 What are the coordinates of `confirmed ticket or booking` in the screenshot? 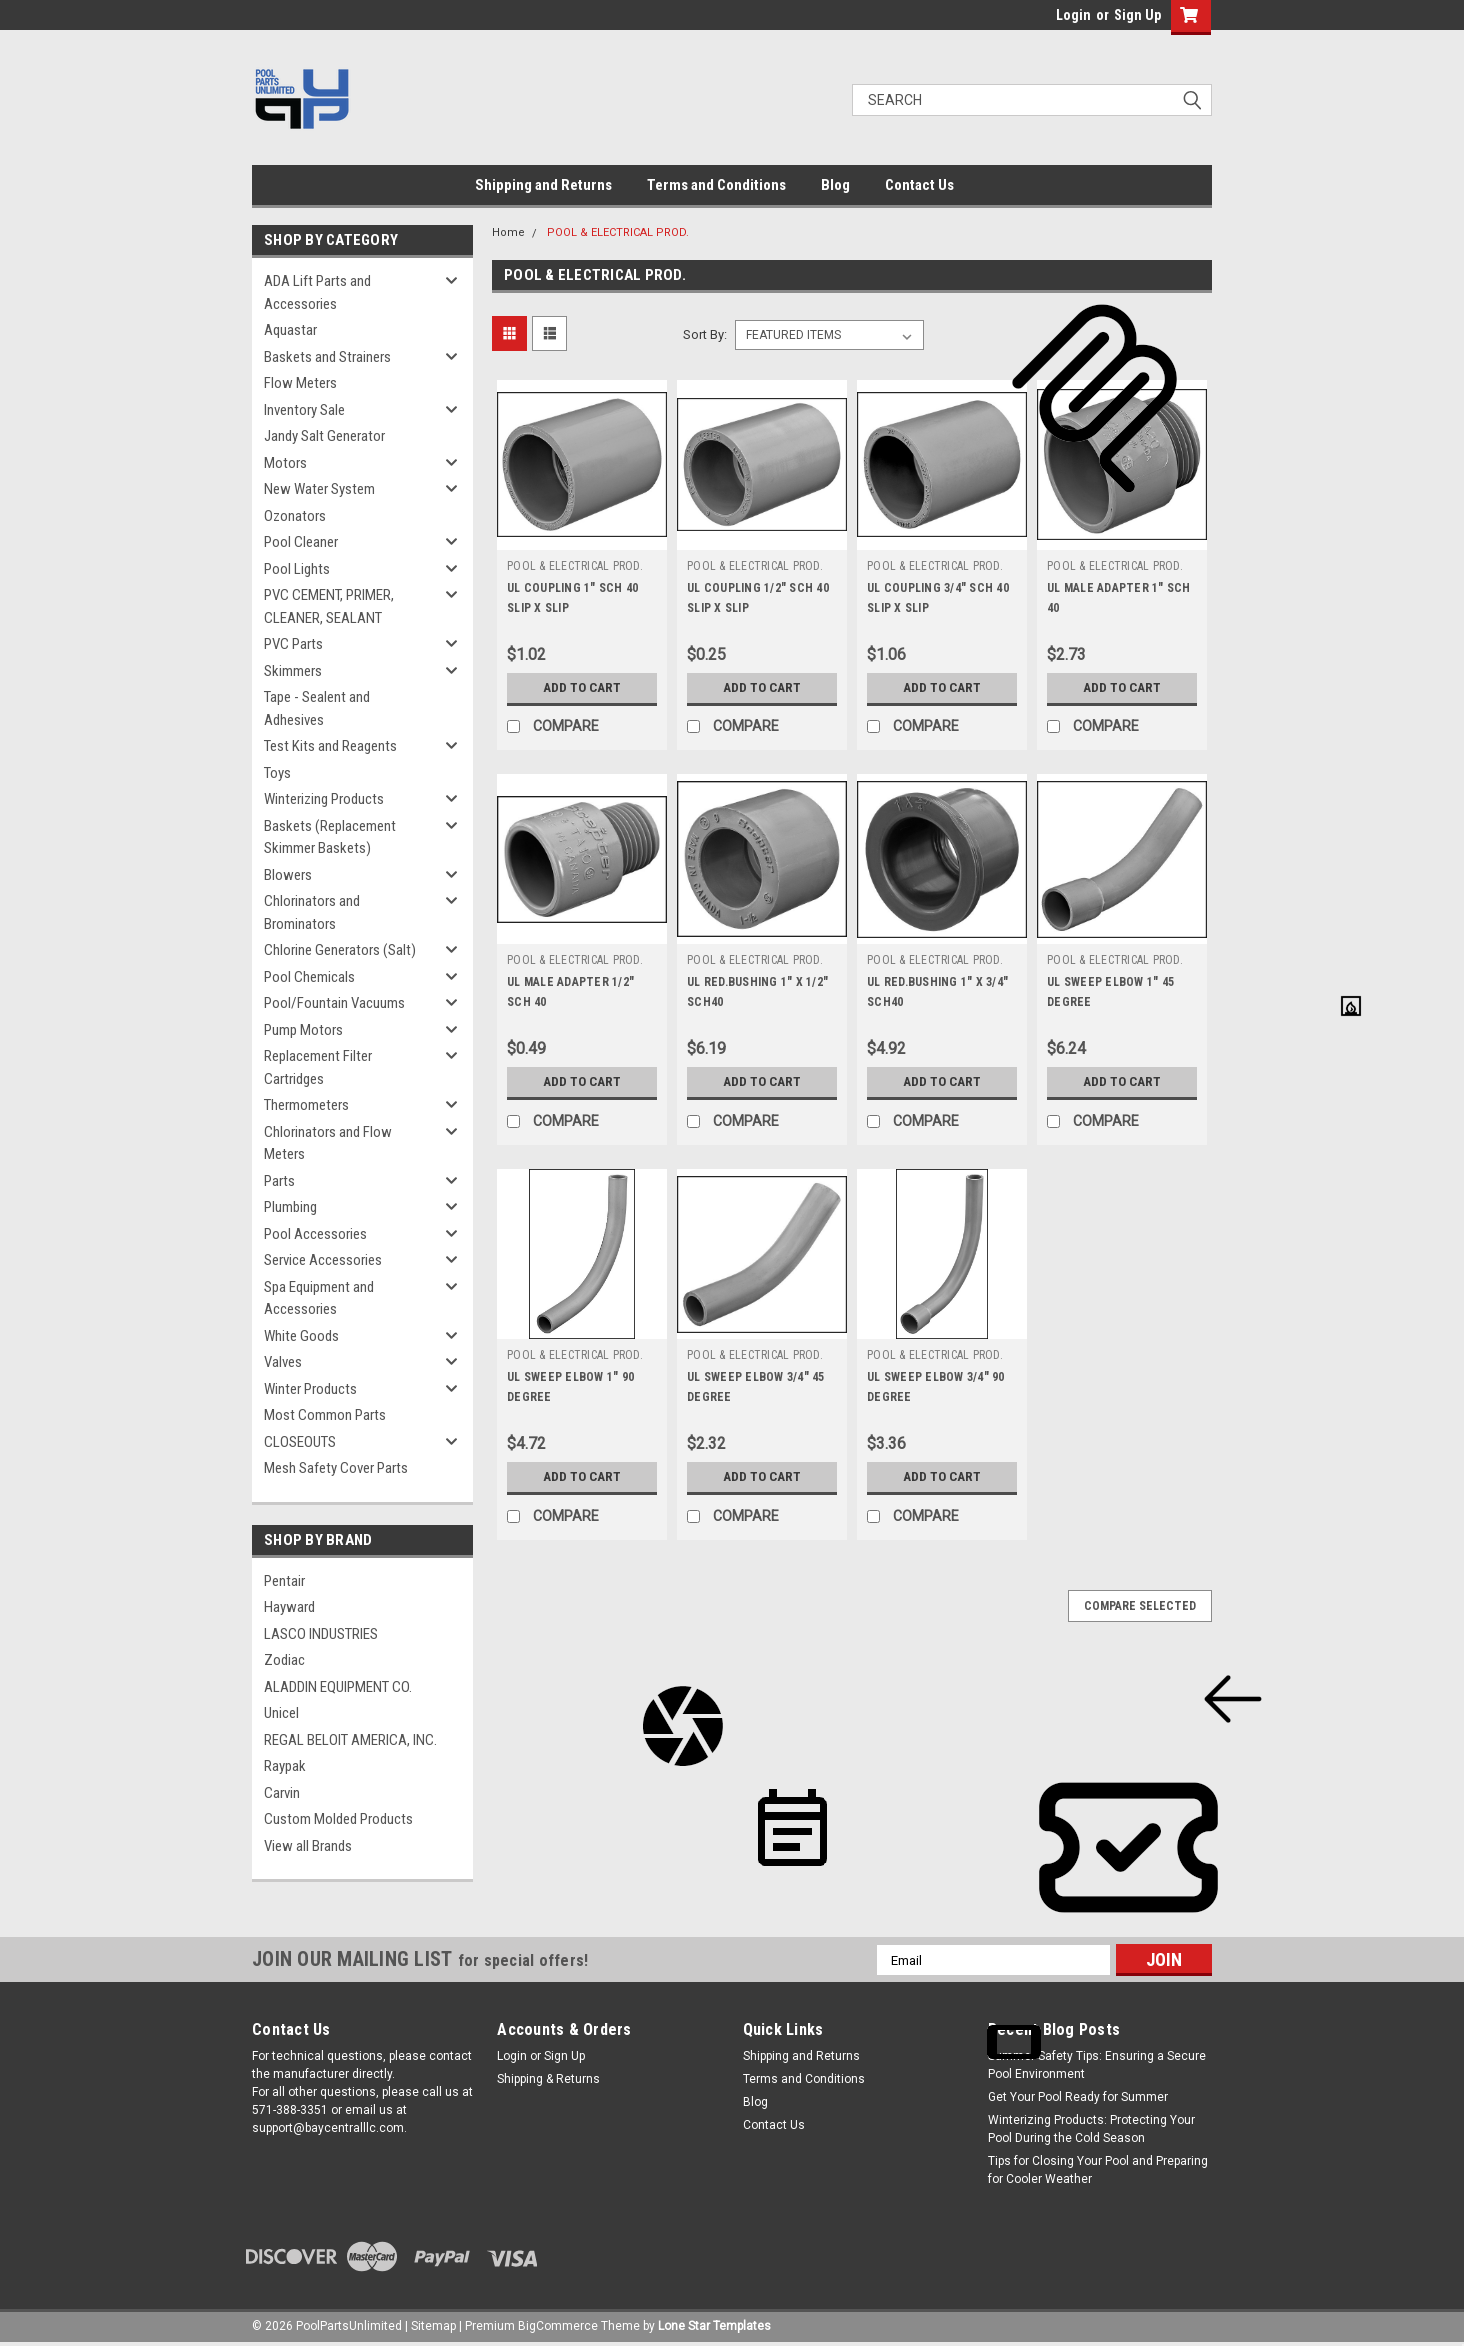 It's located at (1128, 1847).